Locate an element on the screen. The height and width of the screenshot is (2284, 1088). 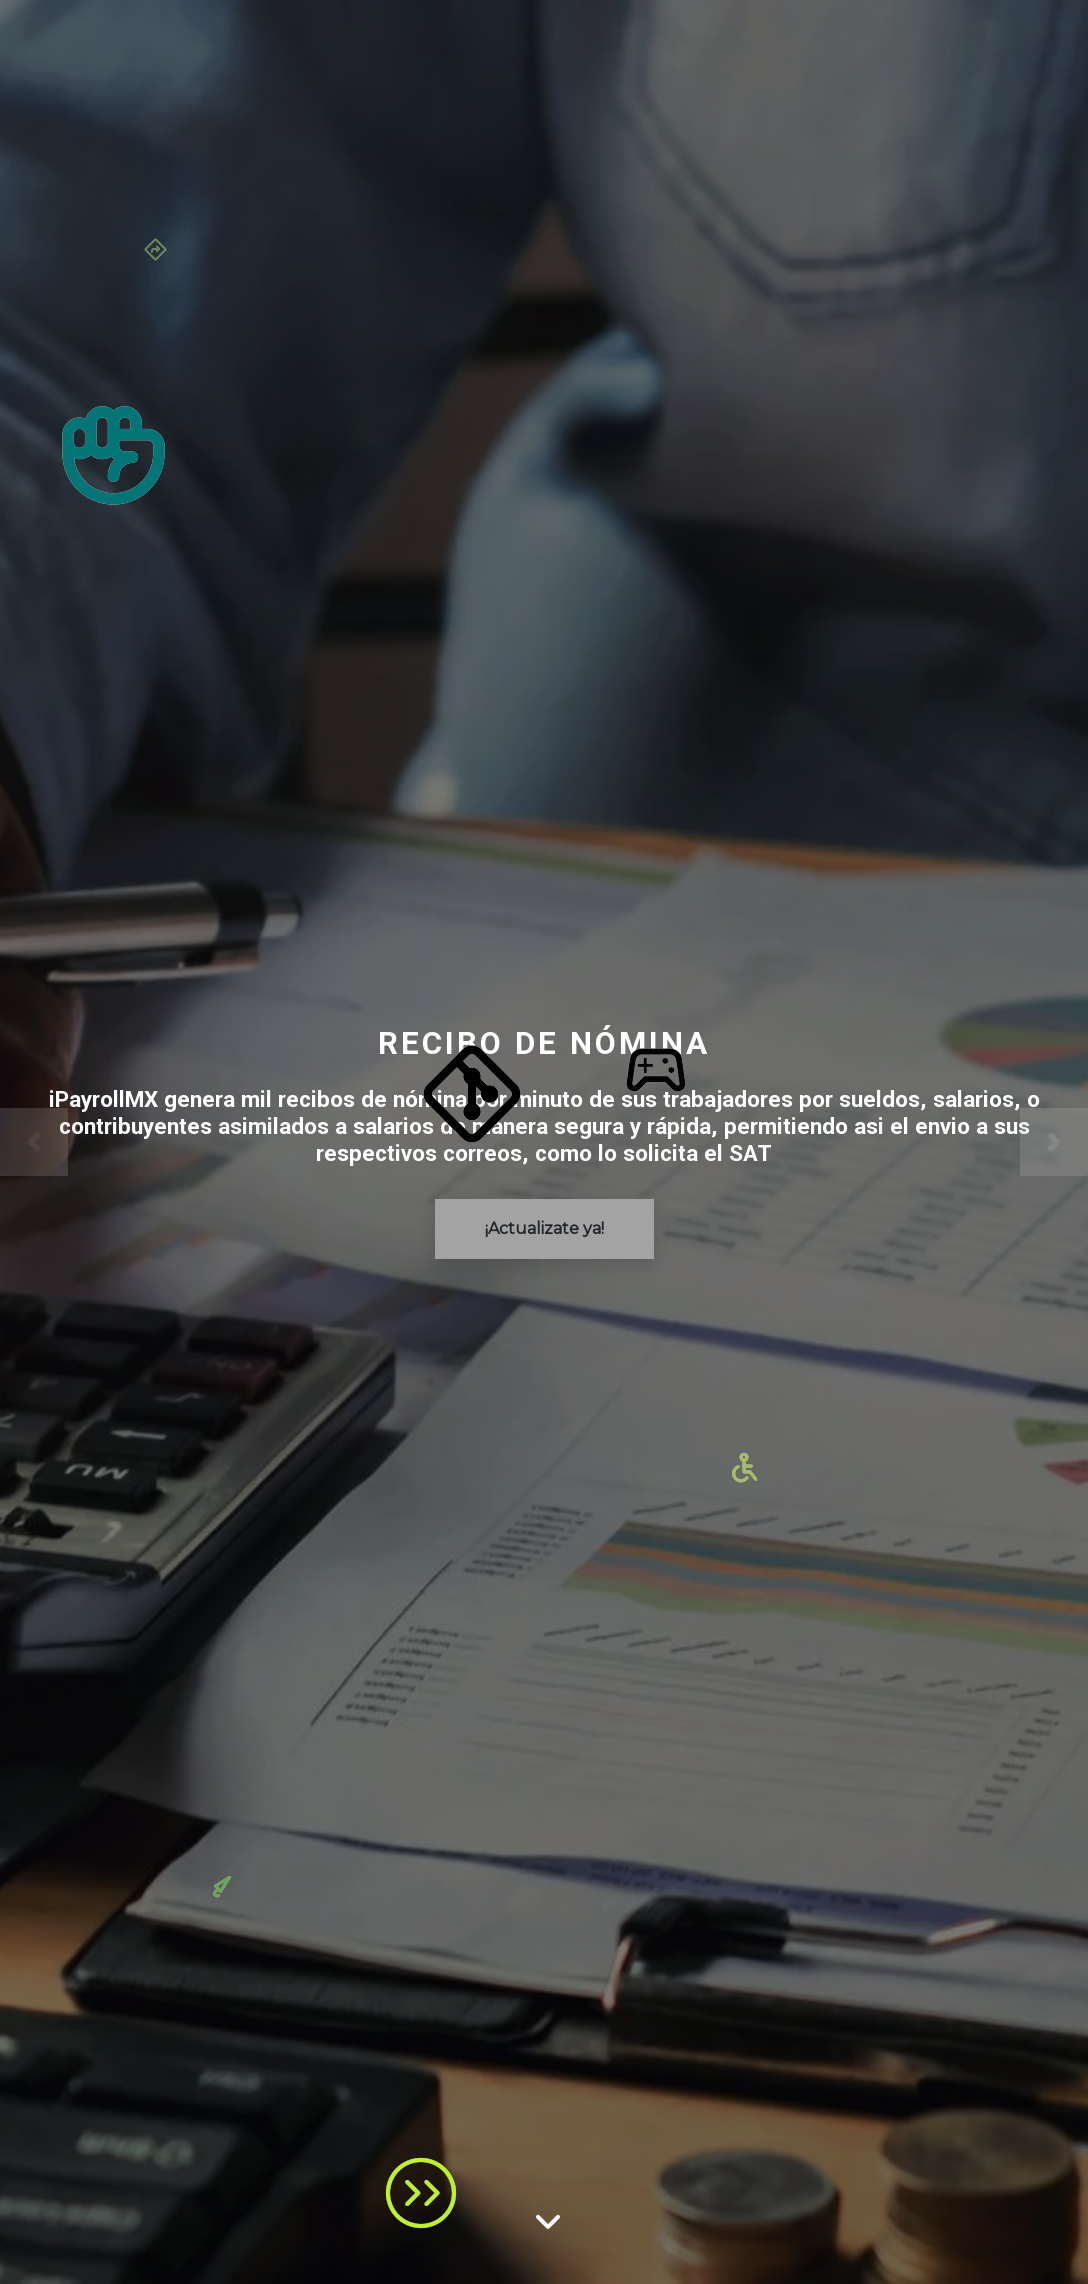
accessibility options or settings is located at coordinates (745, 1467).